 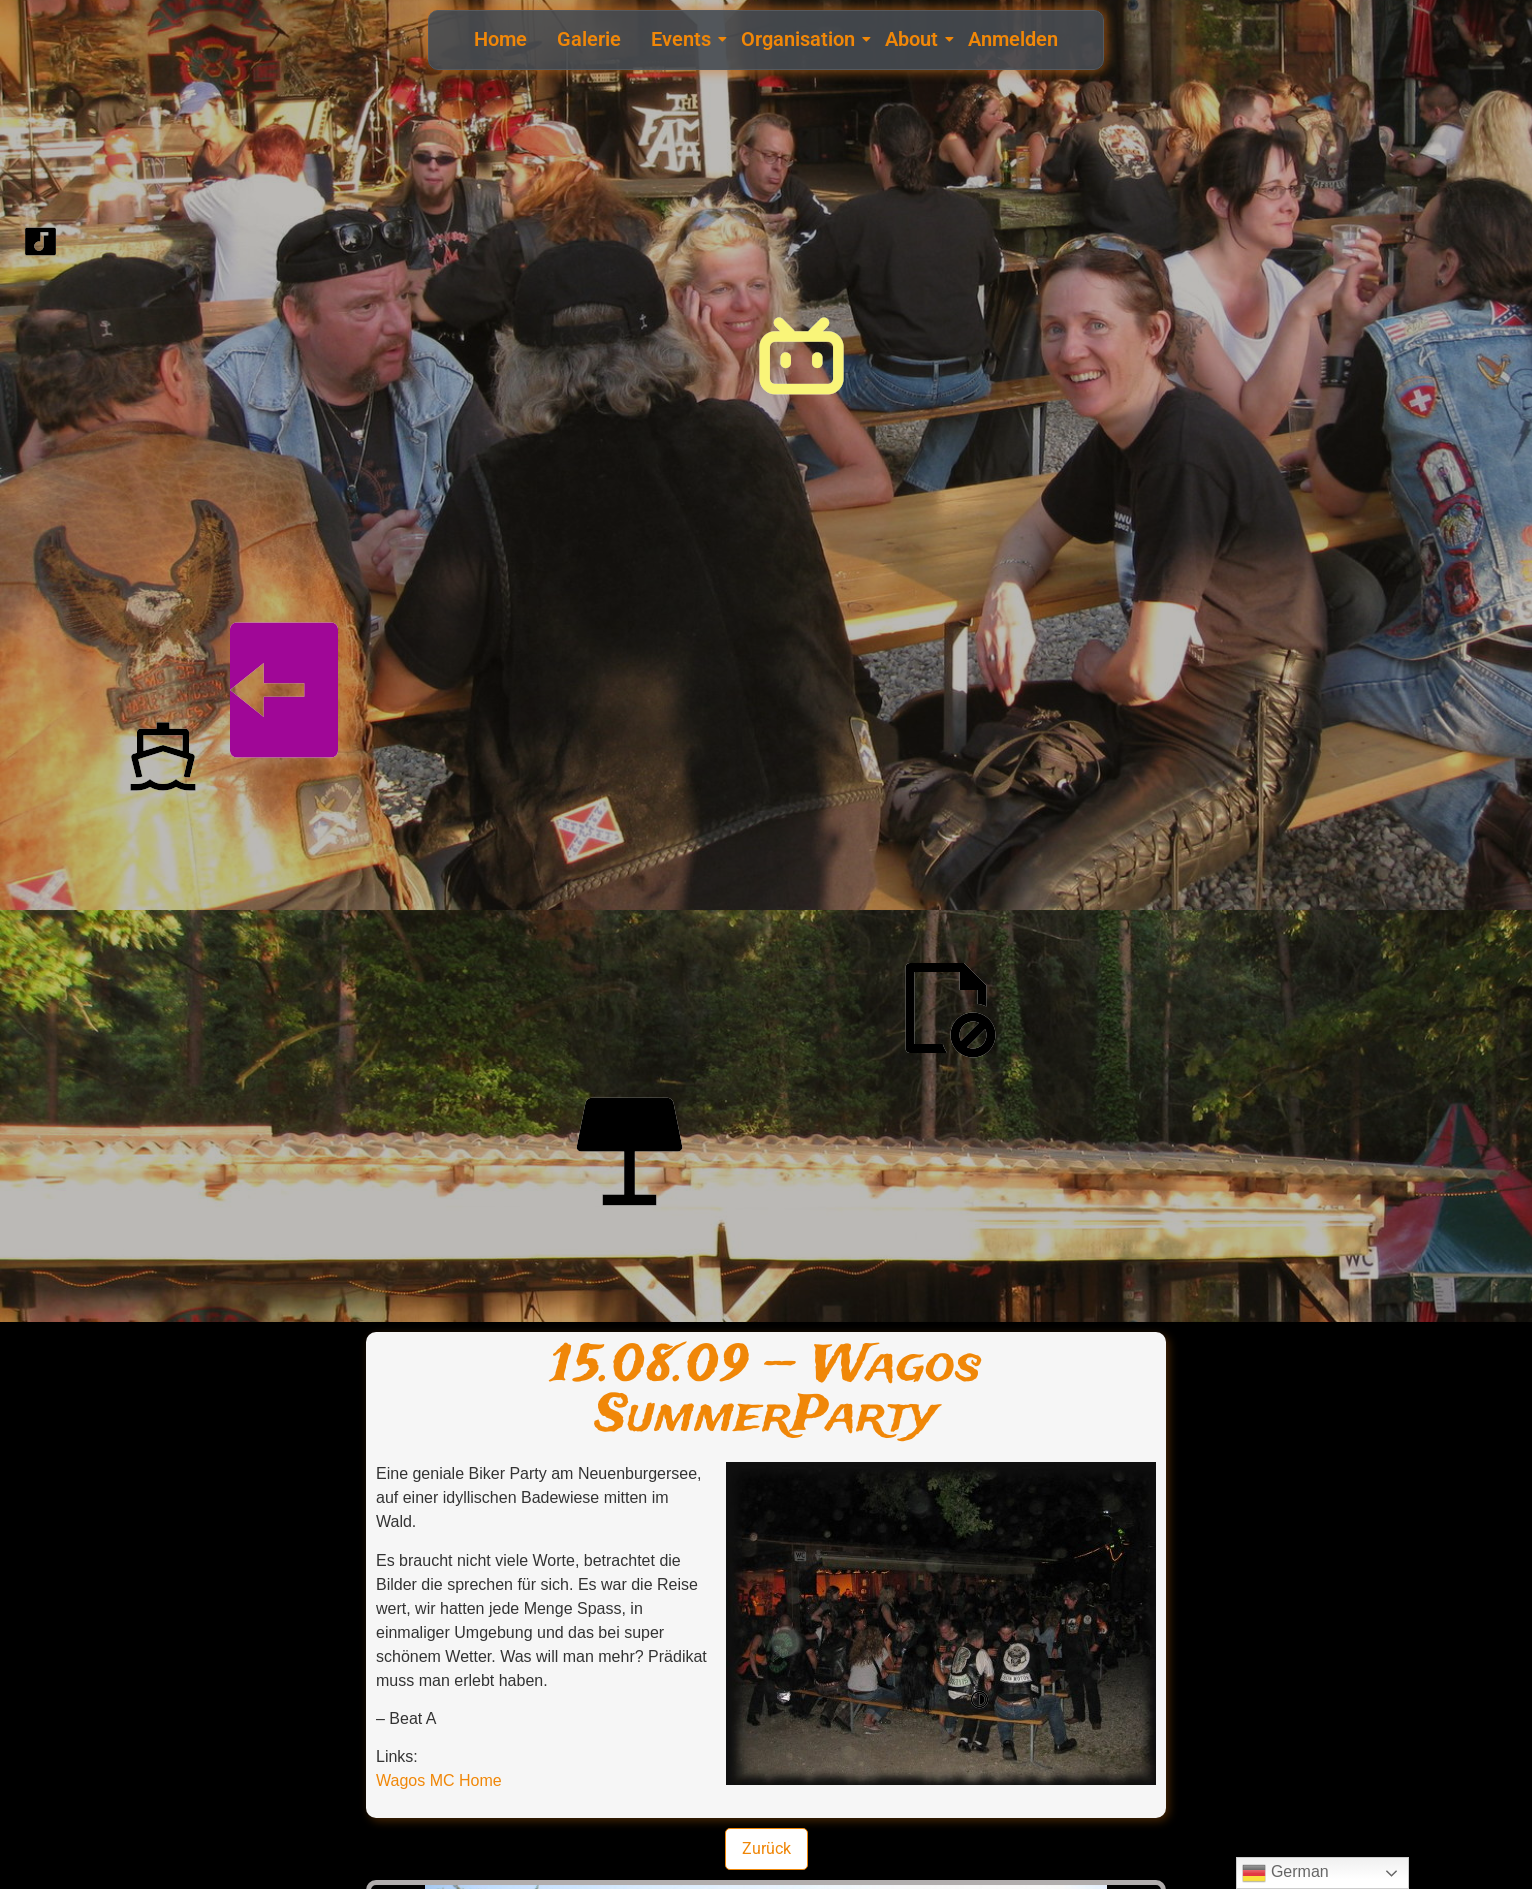 What do you see at coordinates (801, 356) in the screenshot?
I see `open Bilibili app` at bounding box center [801, 356].